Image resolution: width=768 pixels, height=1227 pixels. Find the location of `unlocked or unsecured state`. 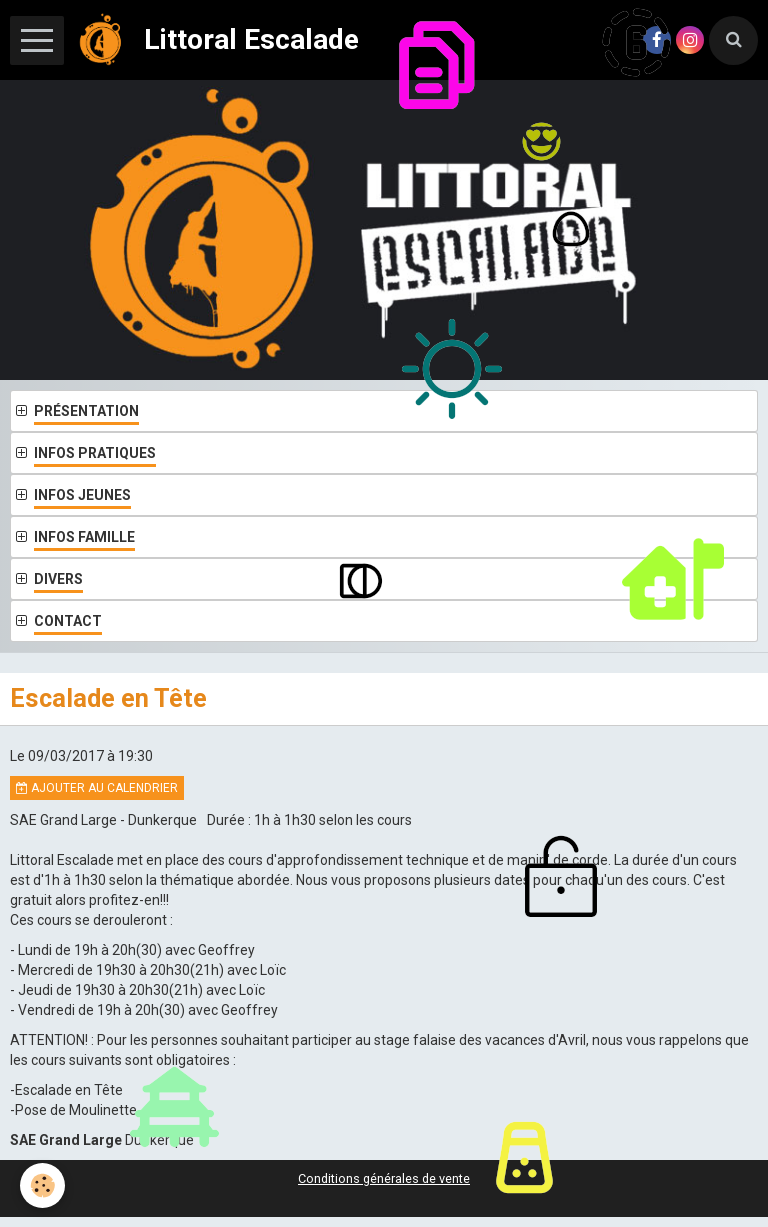

unlocked or unsecured state is located at coordinates (561, 881).